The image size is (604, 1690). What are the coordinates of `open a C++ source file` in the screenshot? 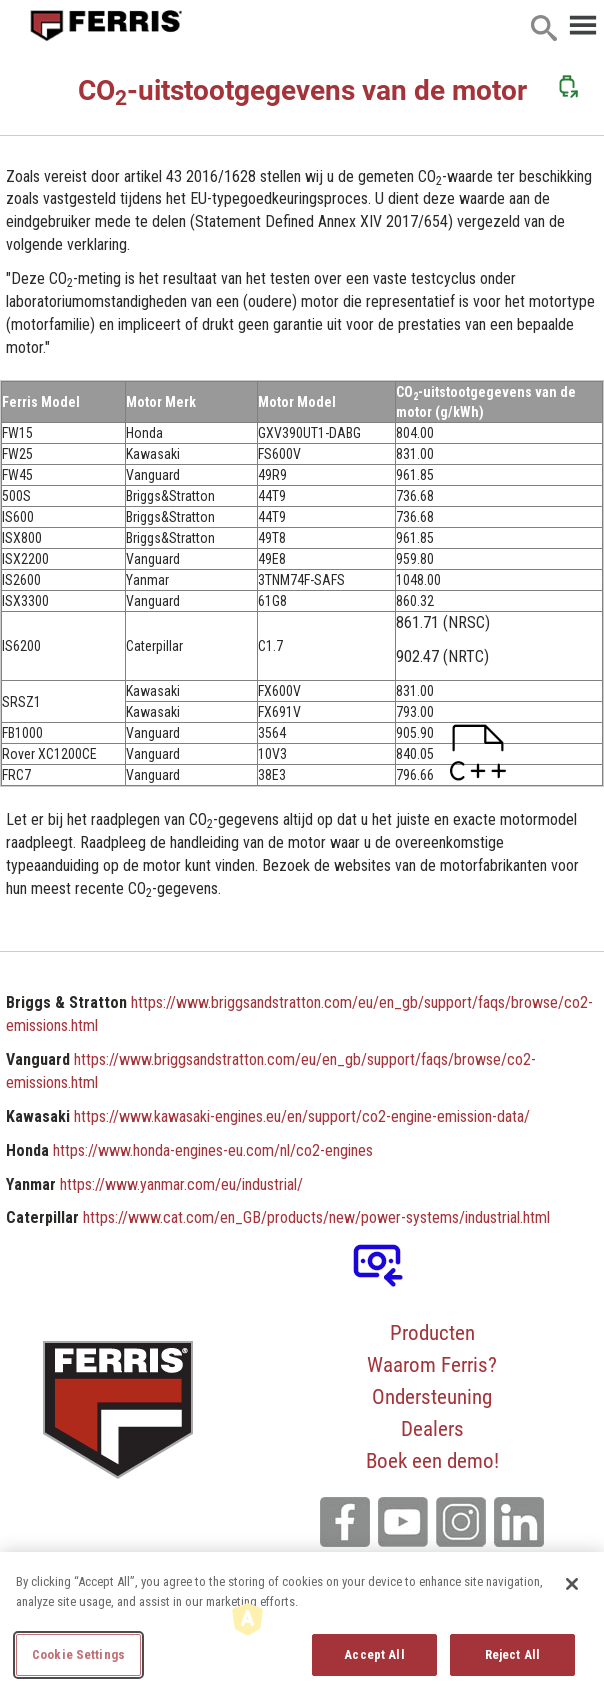 It's located at (478, 755).